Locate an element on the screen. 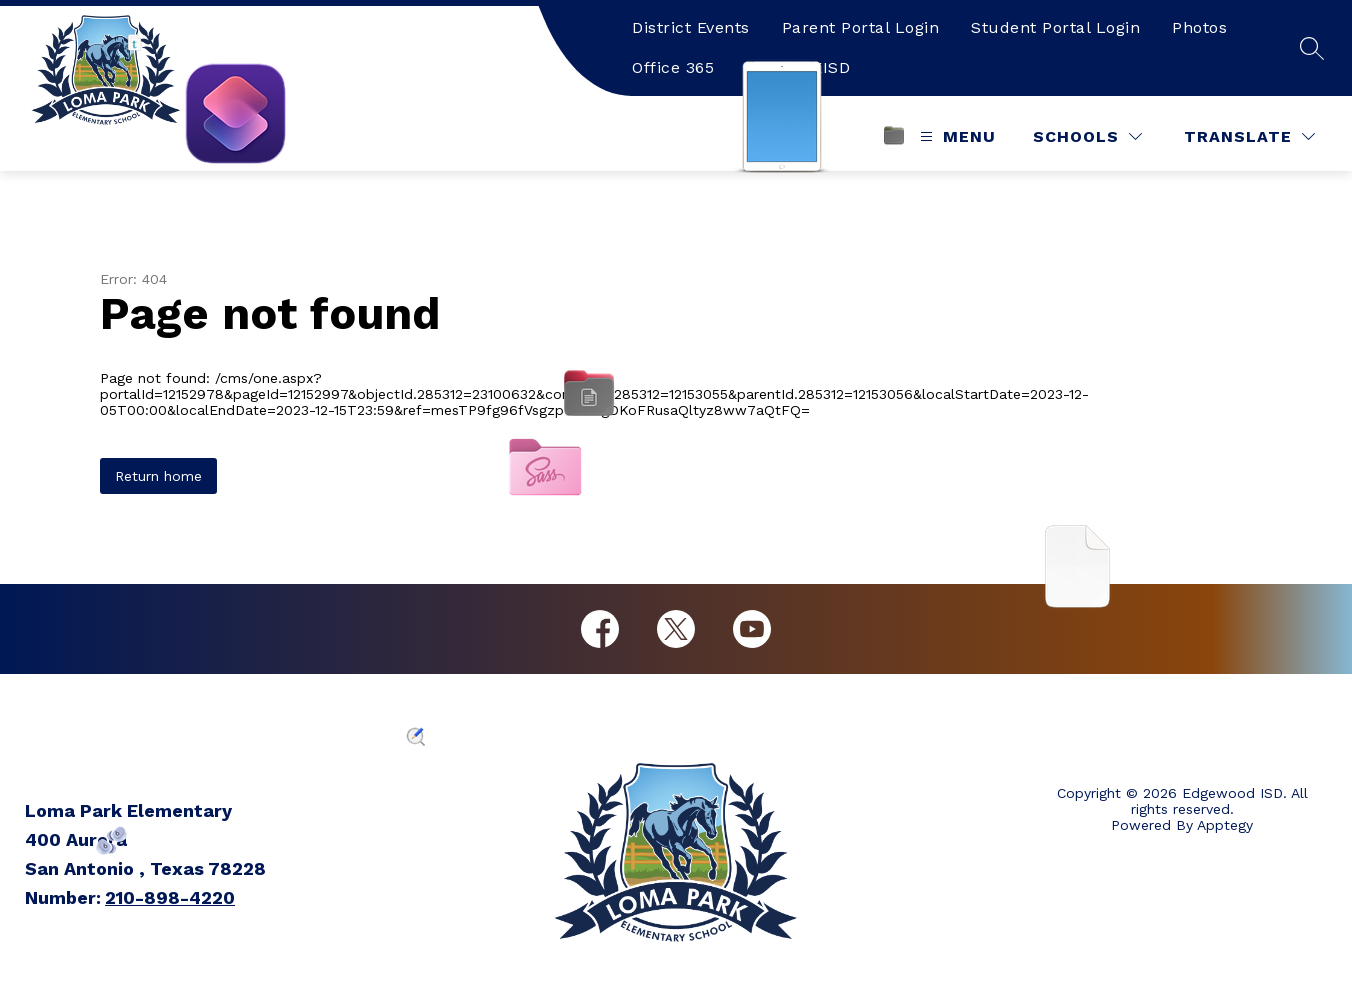 The height and width of the screenshot is (985, 1352). open your documents folder is located at coordinates (589, 393).